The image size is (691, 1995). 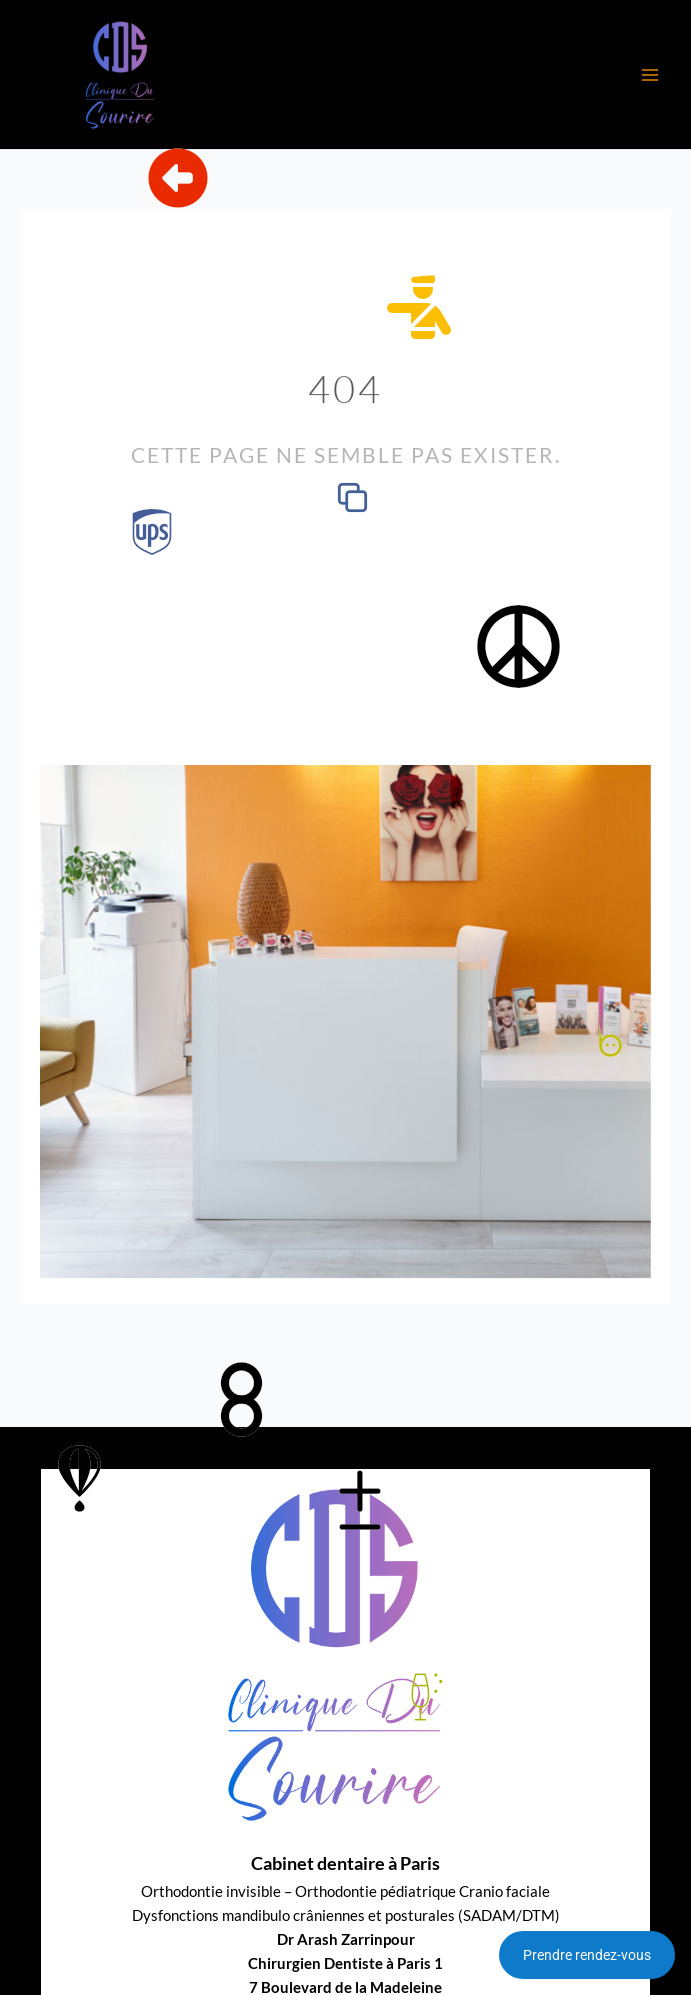 I want to click on nimblr brand logo, so click(x=610, y=1040).